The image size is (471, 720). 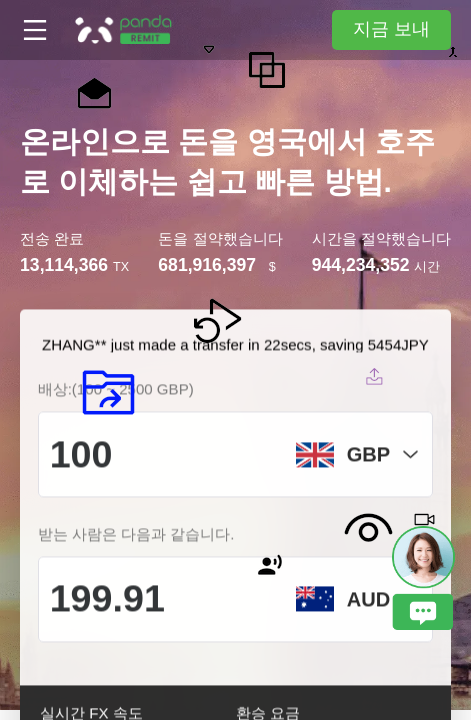 I want to click on activate voice recording or dictation, so click(x=270, y=565).